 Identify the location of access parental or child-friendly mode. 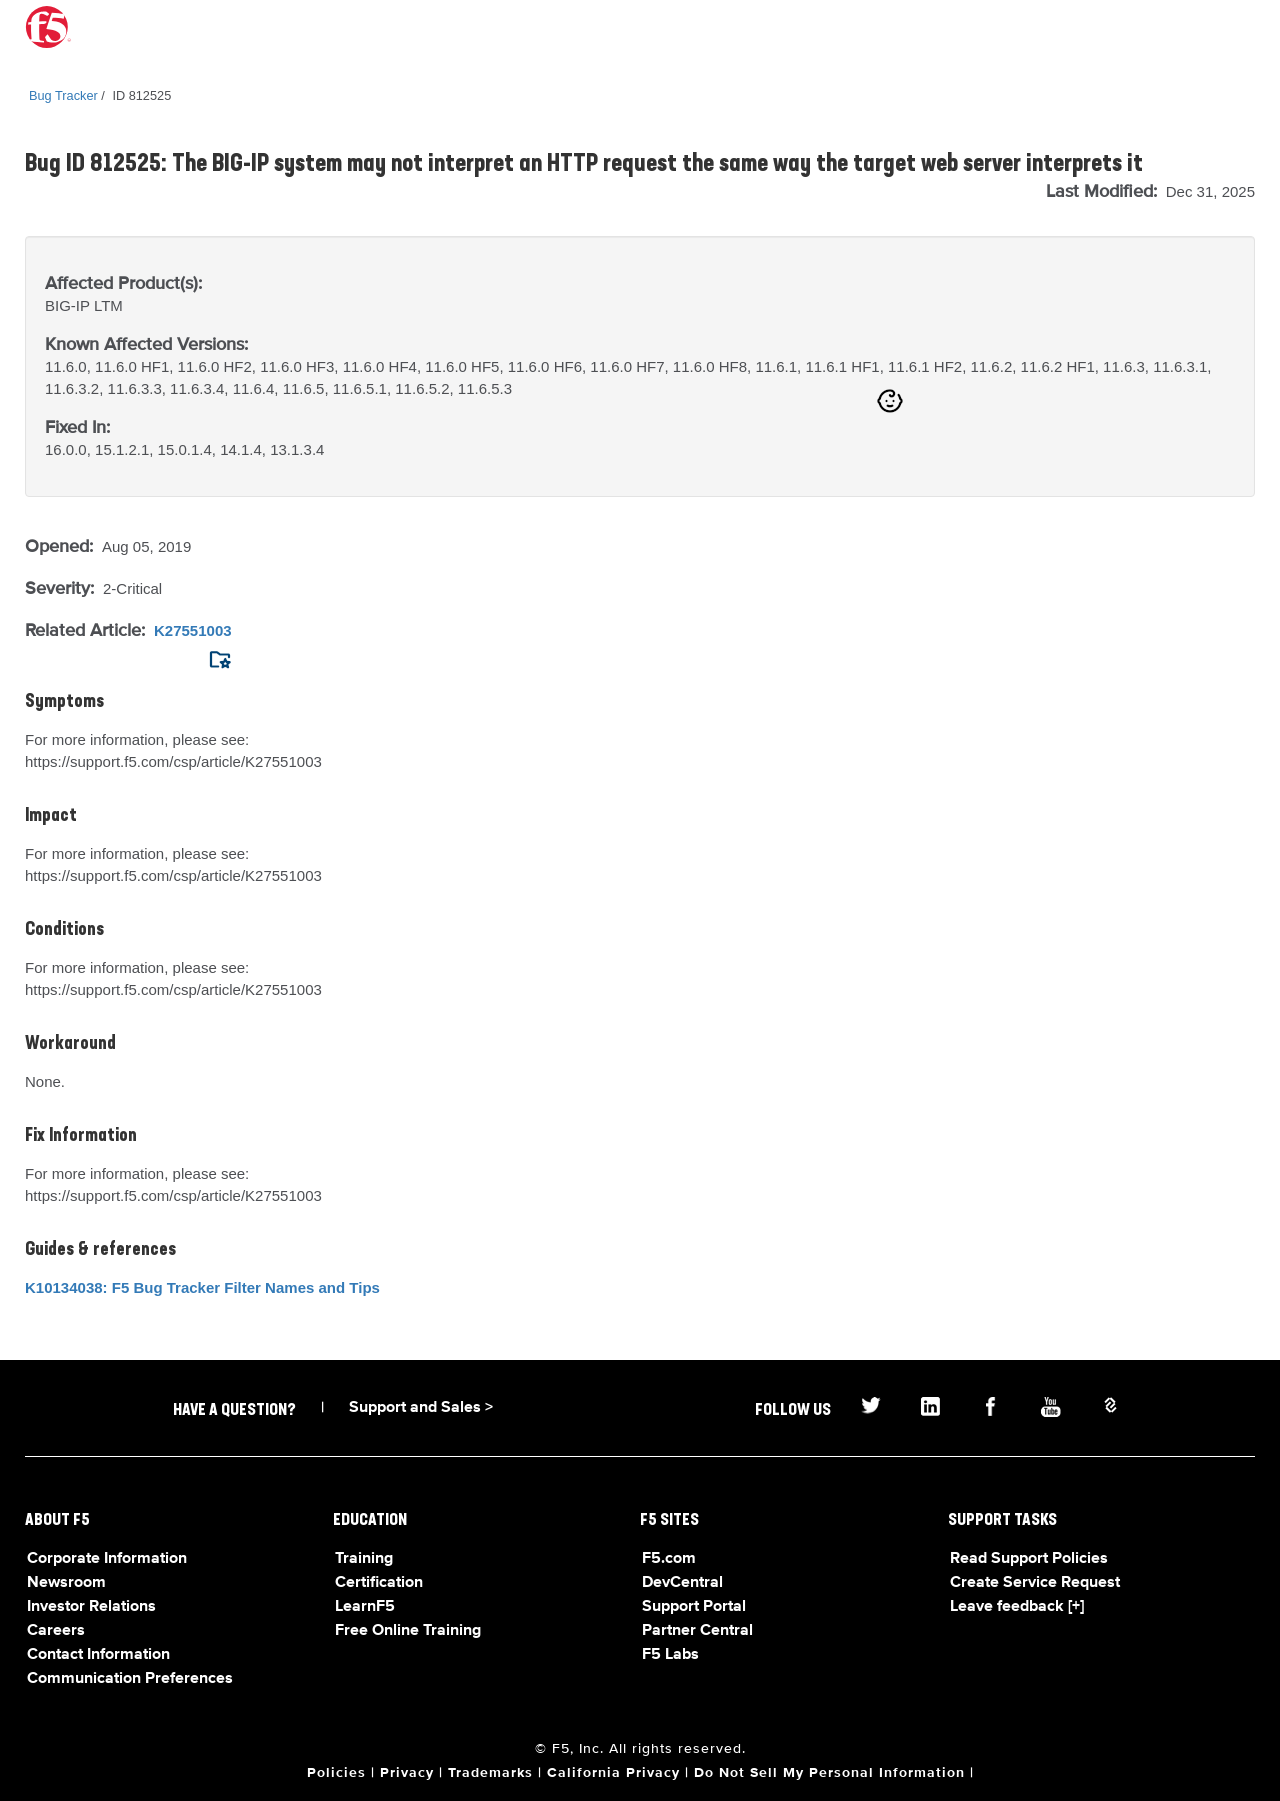
(890, 401).